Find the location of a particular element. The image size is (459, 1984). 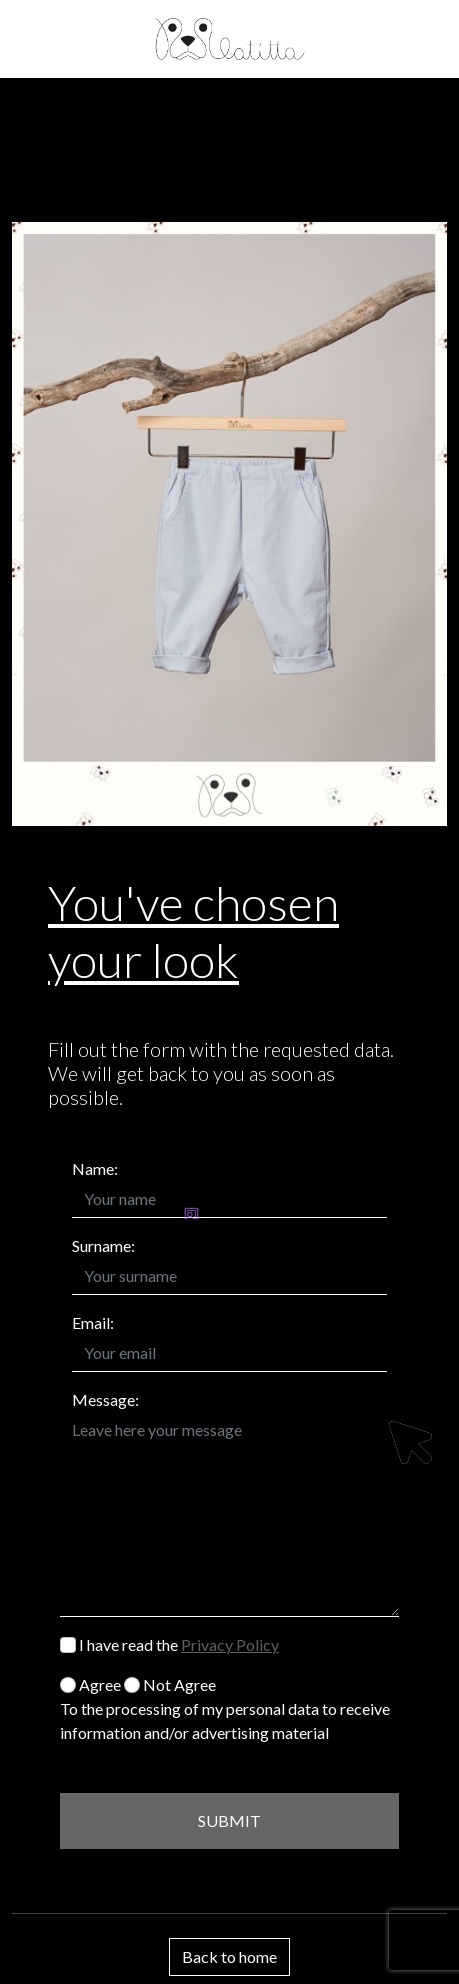

access teaching or presentation mode is located at coordinates (191, 1213).